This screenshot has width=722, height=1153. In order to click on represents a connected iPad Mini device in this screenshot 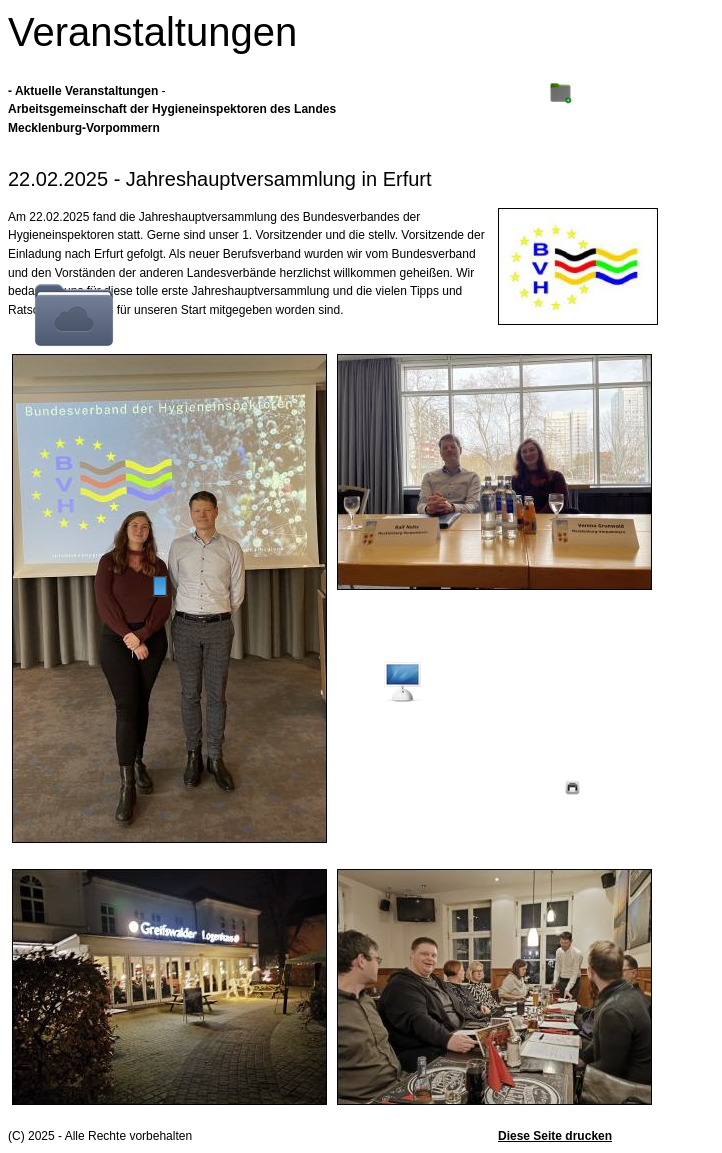, I will do `click(160, 584)`.